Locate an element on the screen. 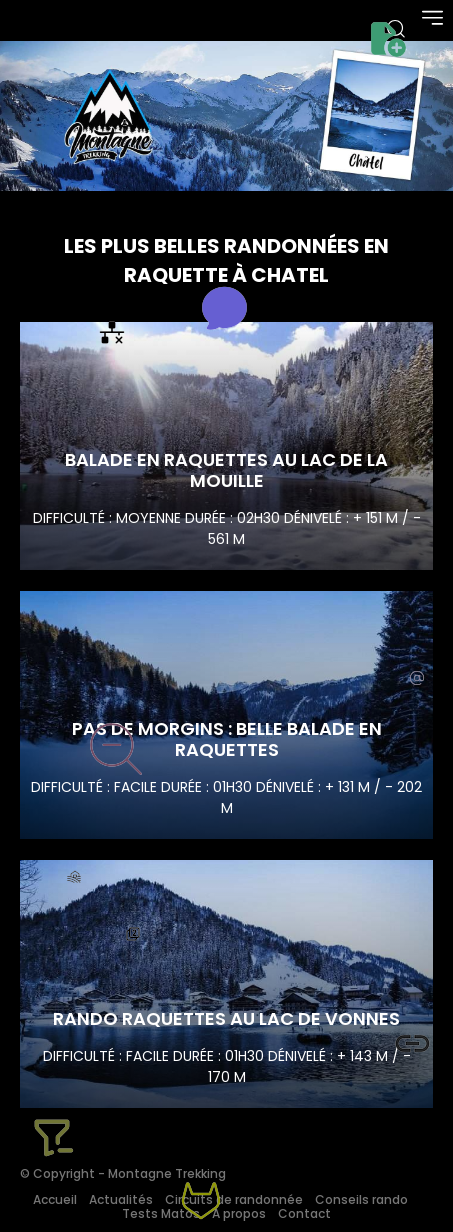 The height and width of the screenshot is (1232, 453). remove a filter from current view is located at coordinates (52, 1137).